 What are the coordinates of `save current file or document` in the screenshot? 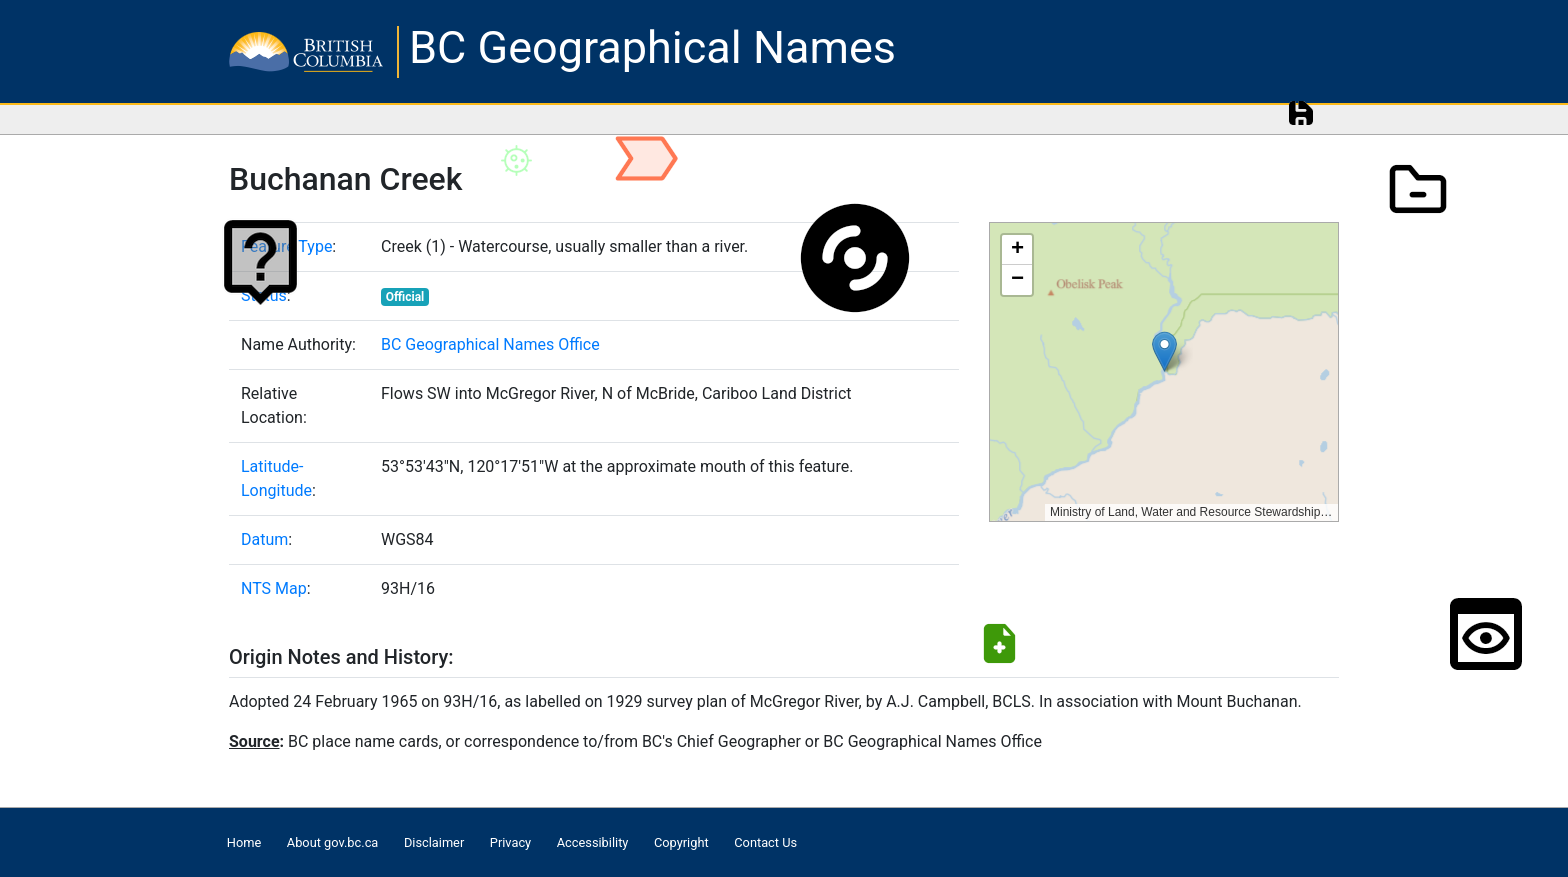 It's located at (1301, 113).